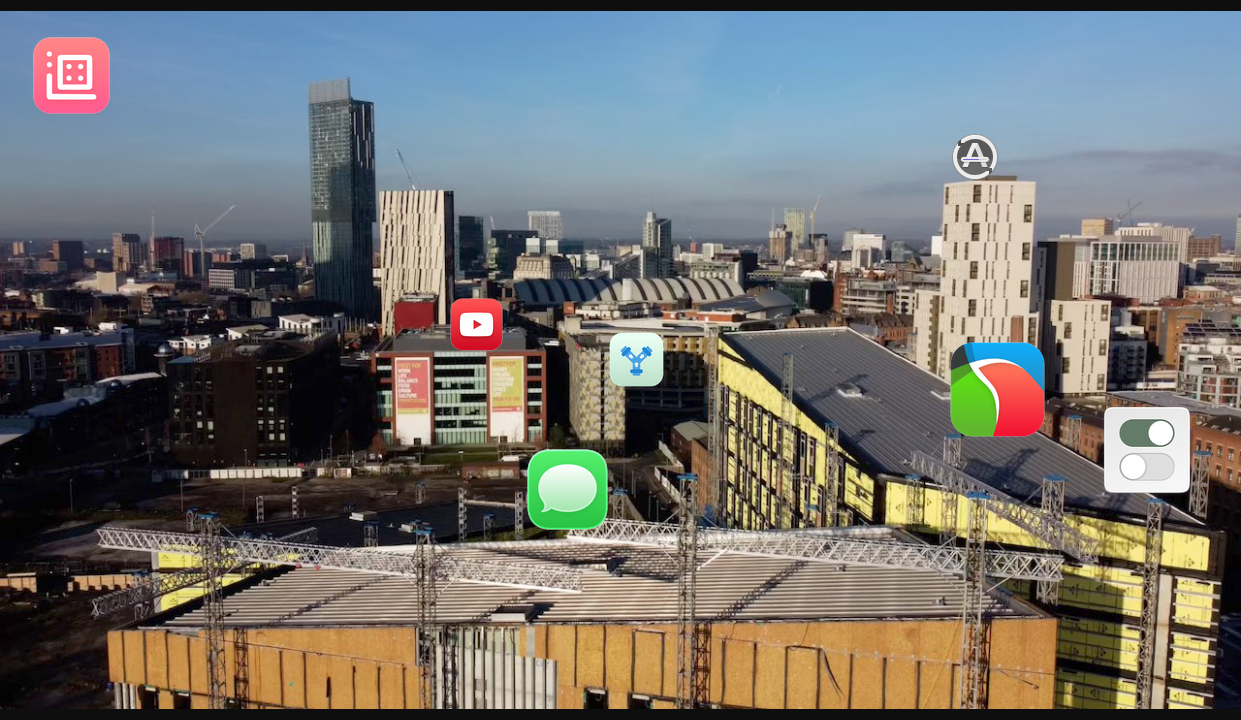 This screenshot has height=720, width=1241. What do you see at coordinates (636, 359) in the screenshot?
I see `open junction app for choosing which app opens links` at bounding box center [636, 359].